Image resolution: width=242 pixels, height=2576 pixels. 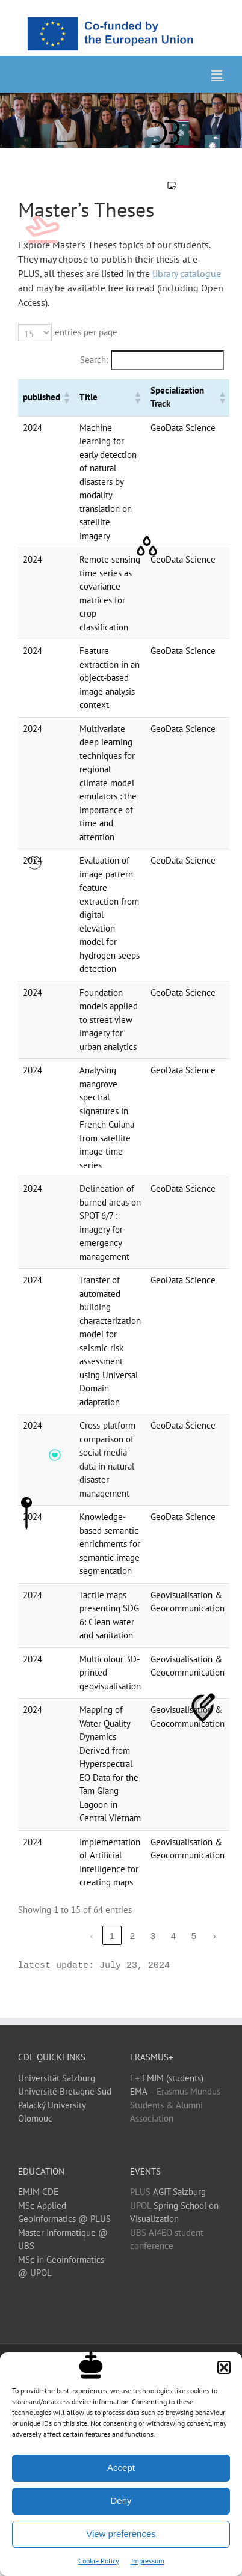 What do you see at coordinates (147, 546) in the screenshot?
I see `adjust humidity settings` at bounding box center [147, 546].